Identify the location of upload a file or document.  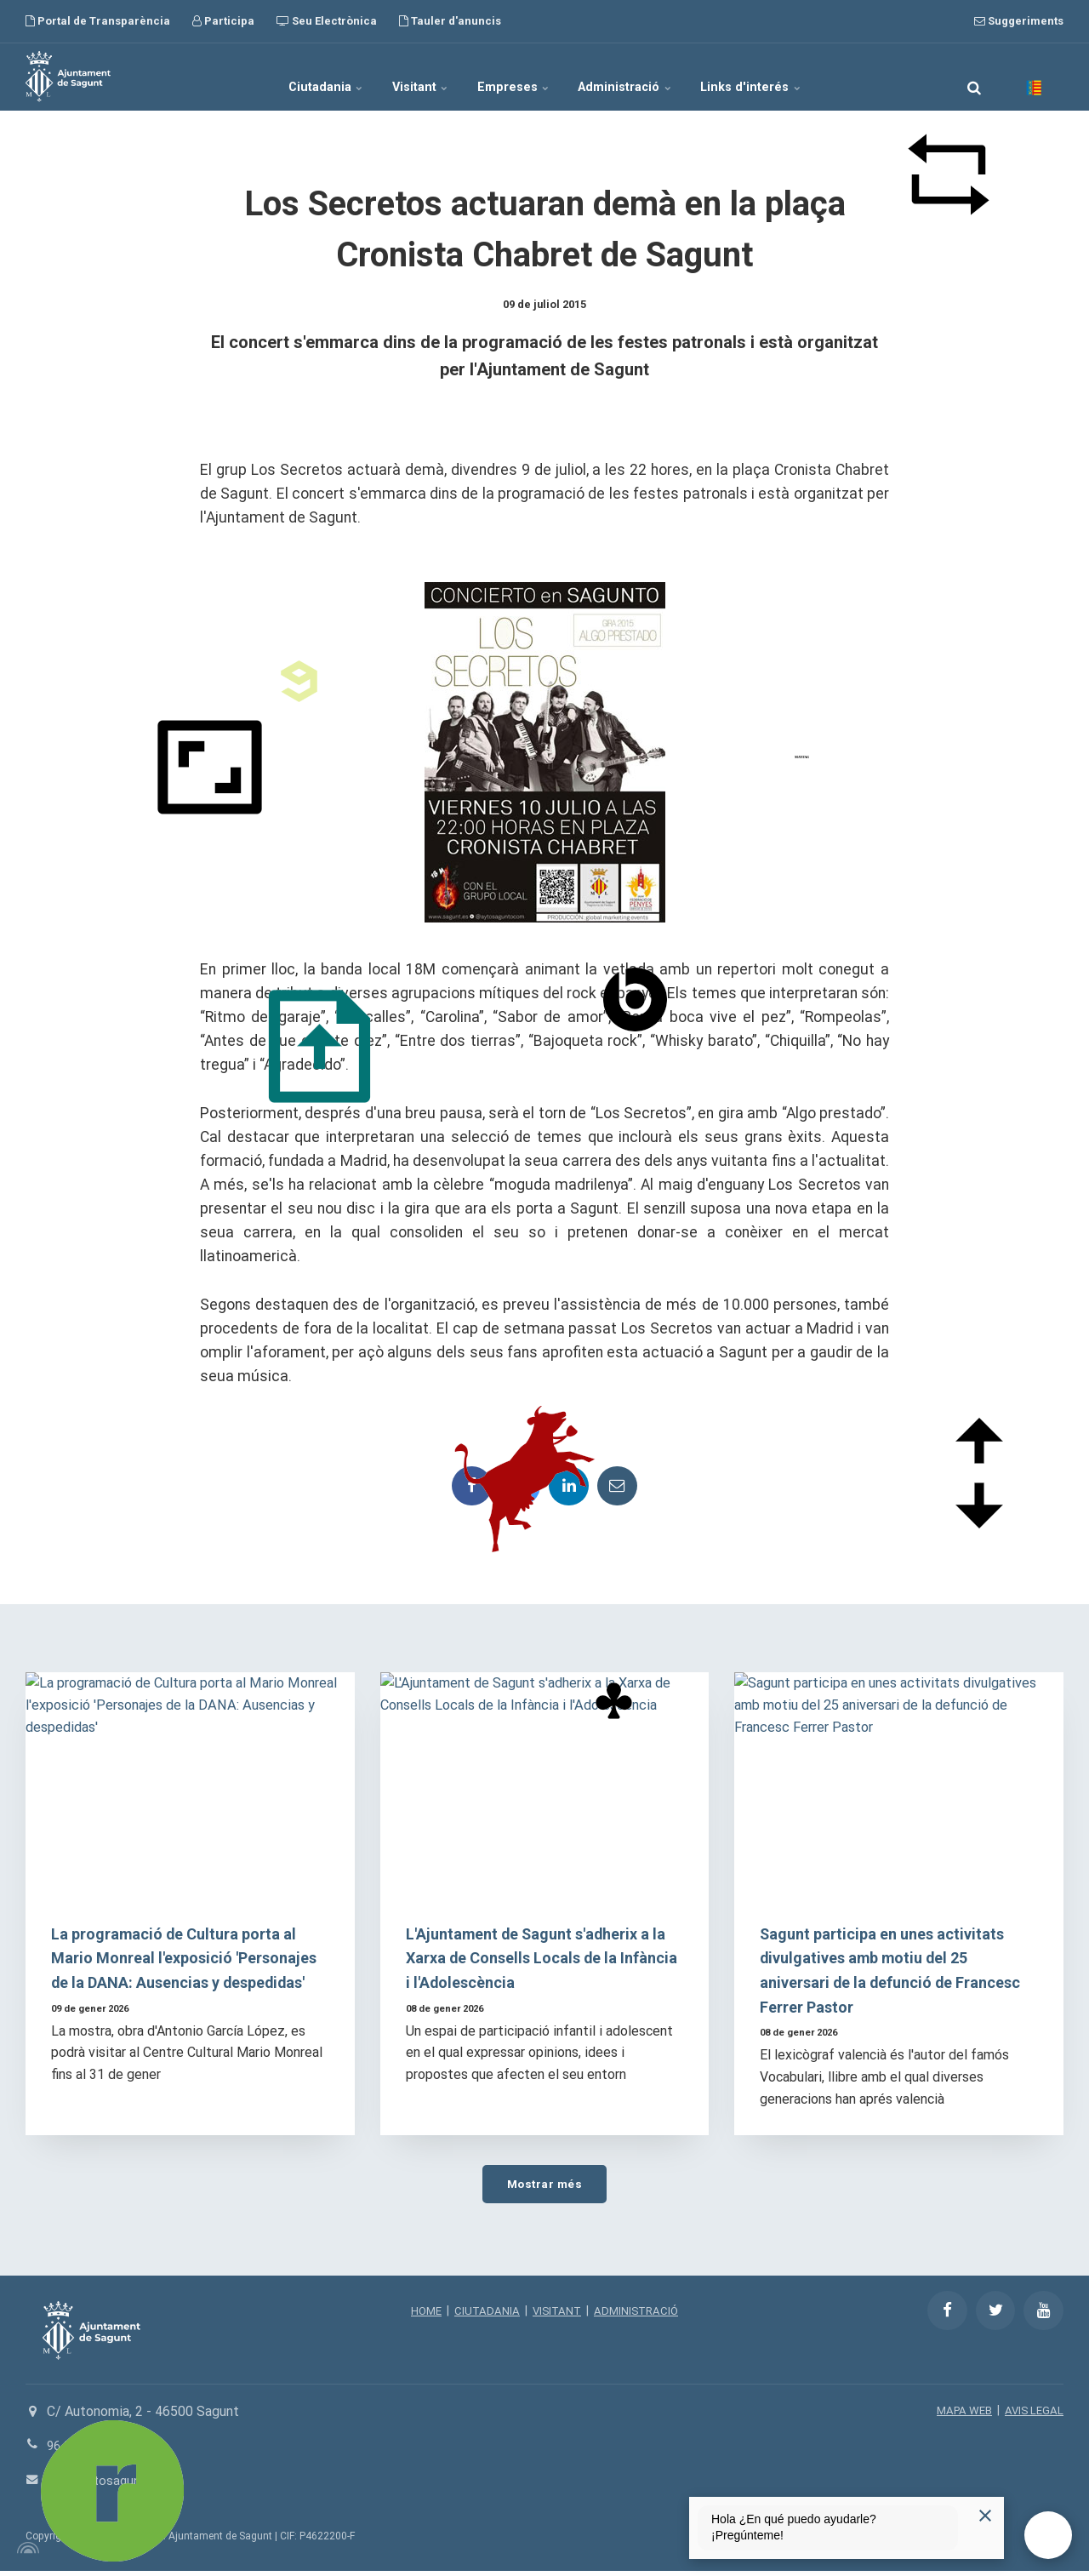
(319, 1046).